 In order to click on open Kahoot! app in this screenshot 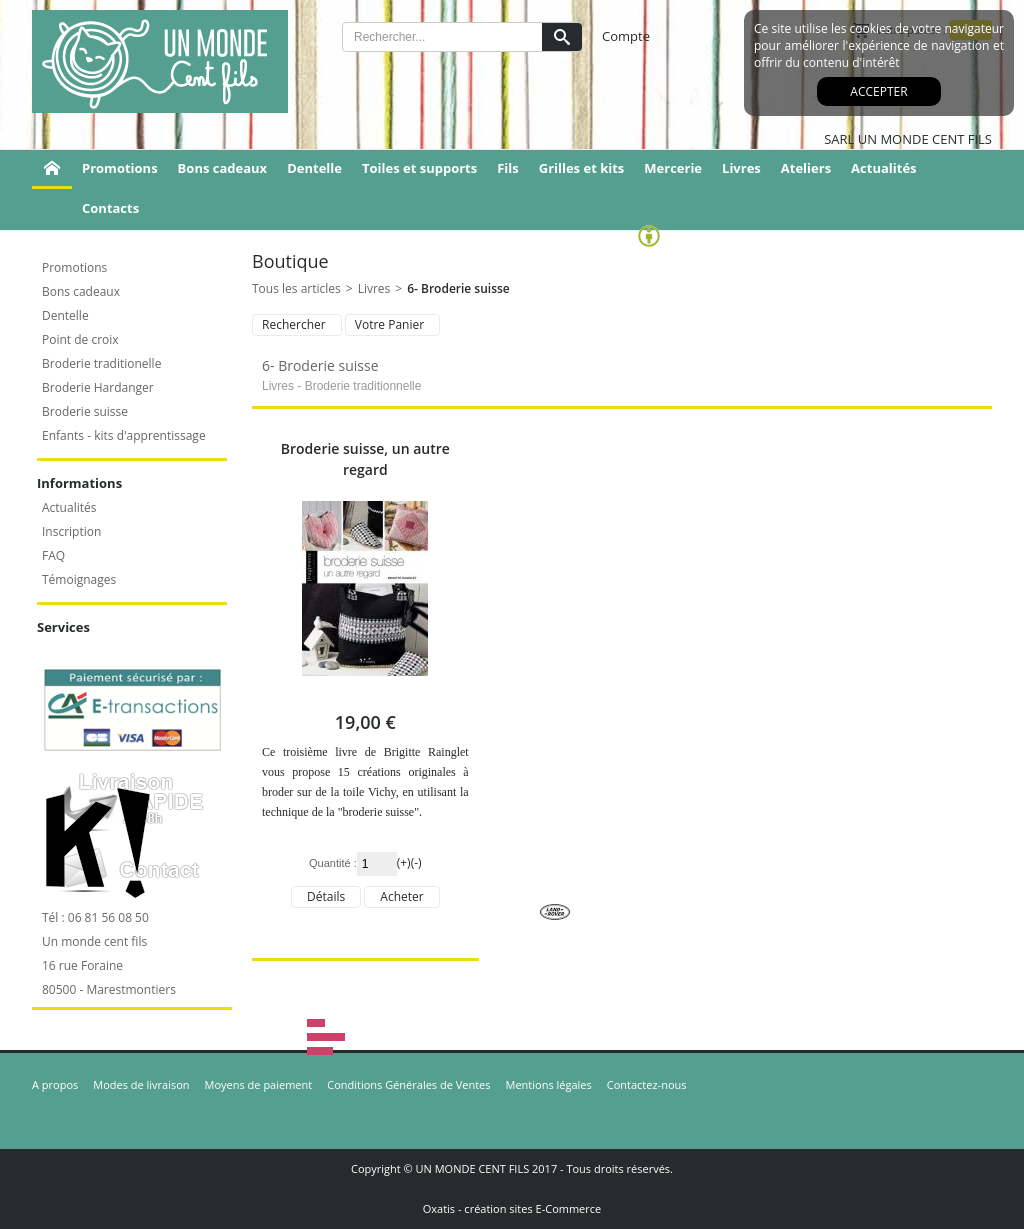, I will do `click(98, 843)`.